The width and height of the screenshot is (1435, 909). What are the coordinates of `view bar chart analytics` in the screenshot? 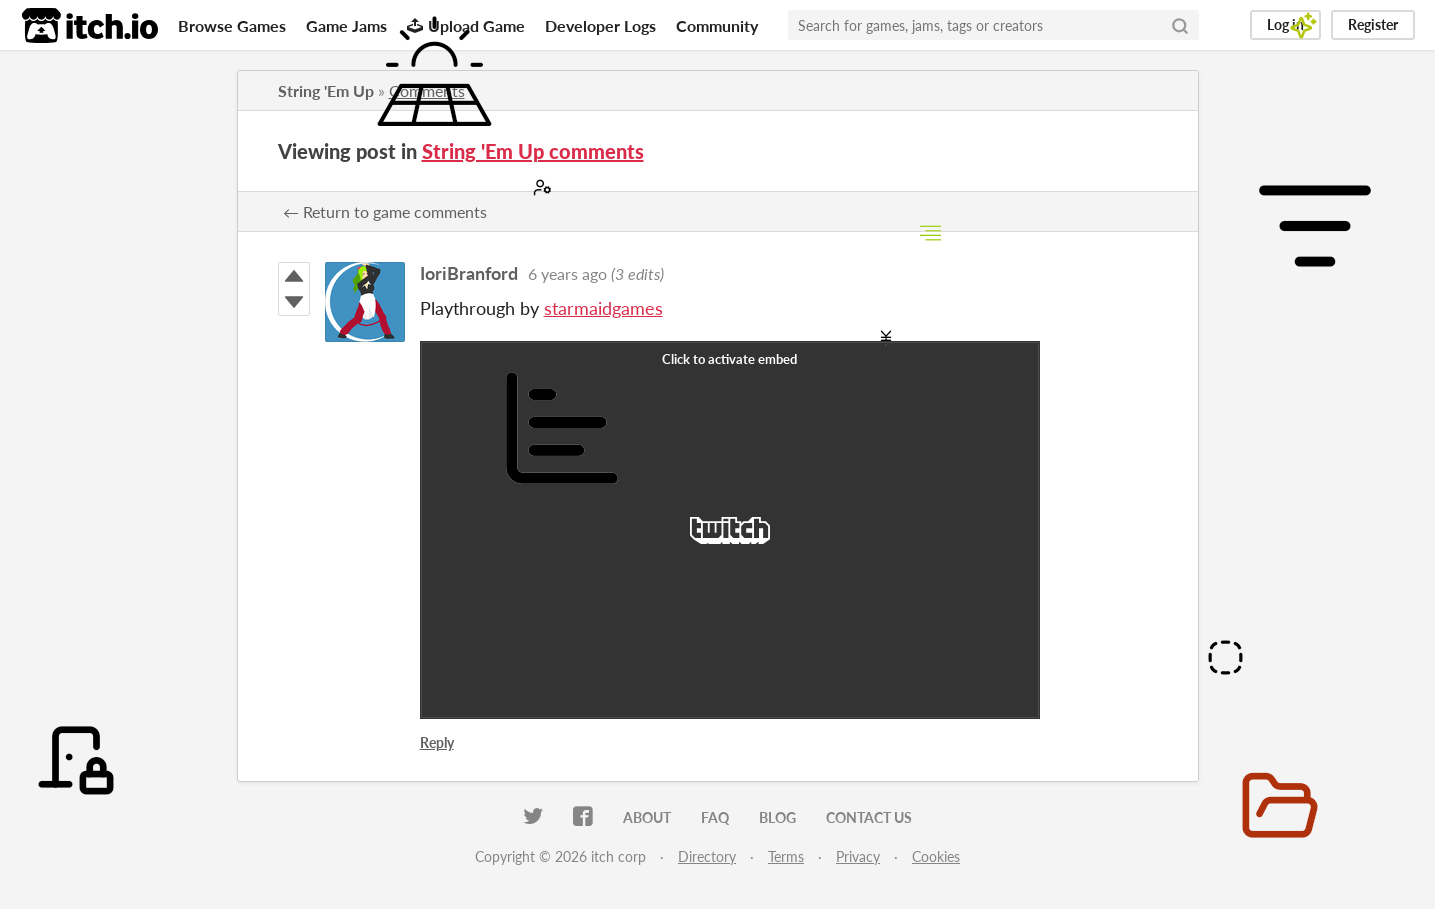 It's located at (562, 428).